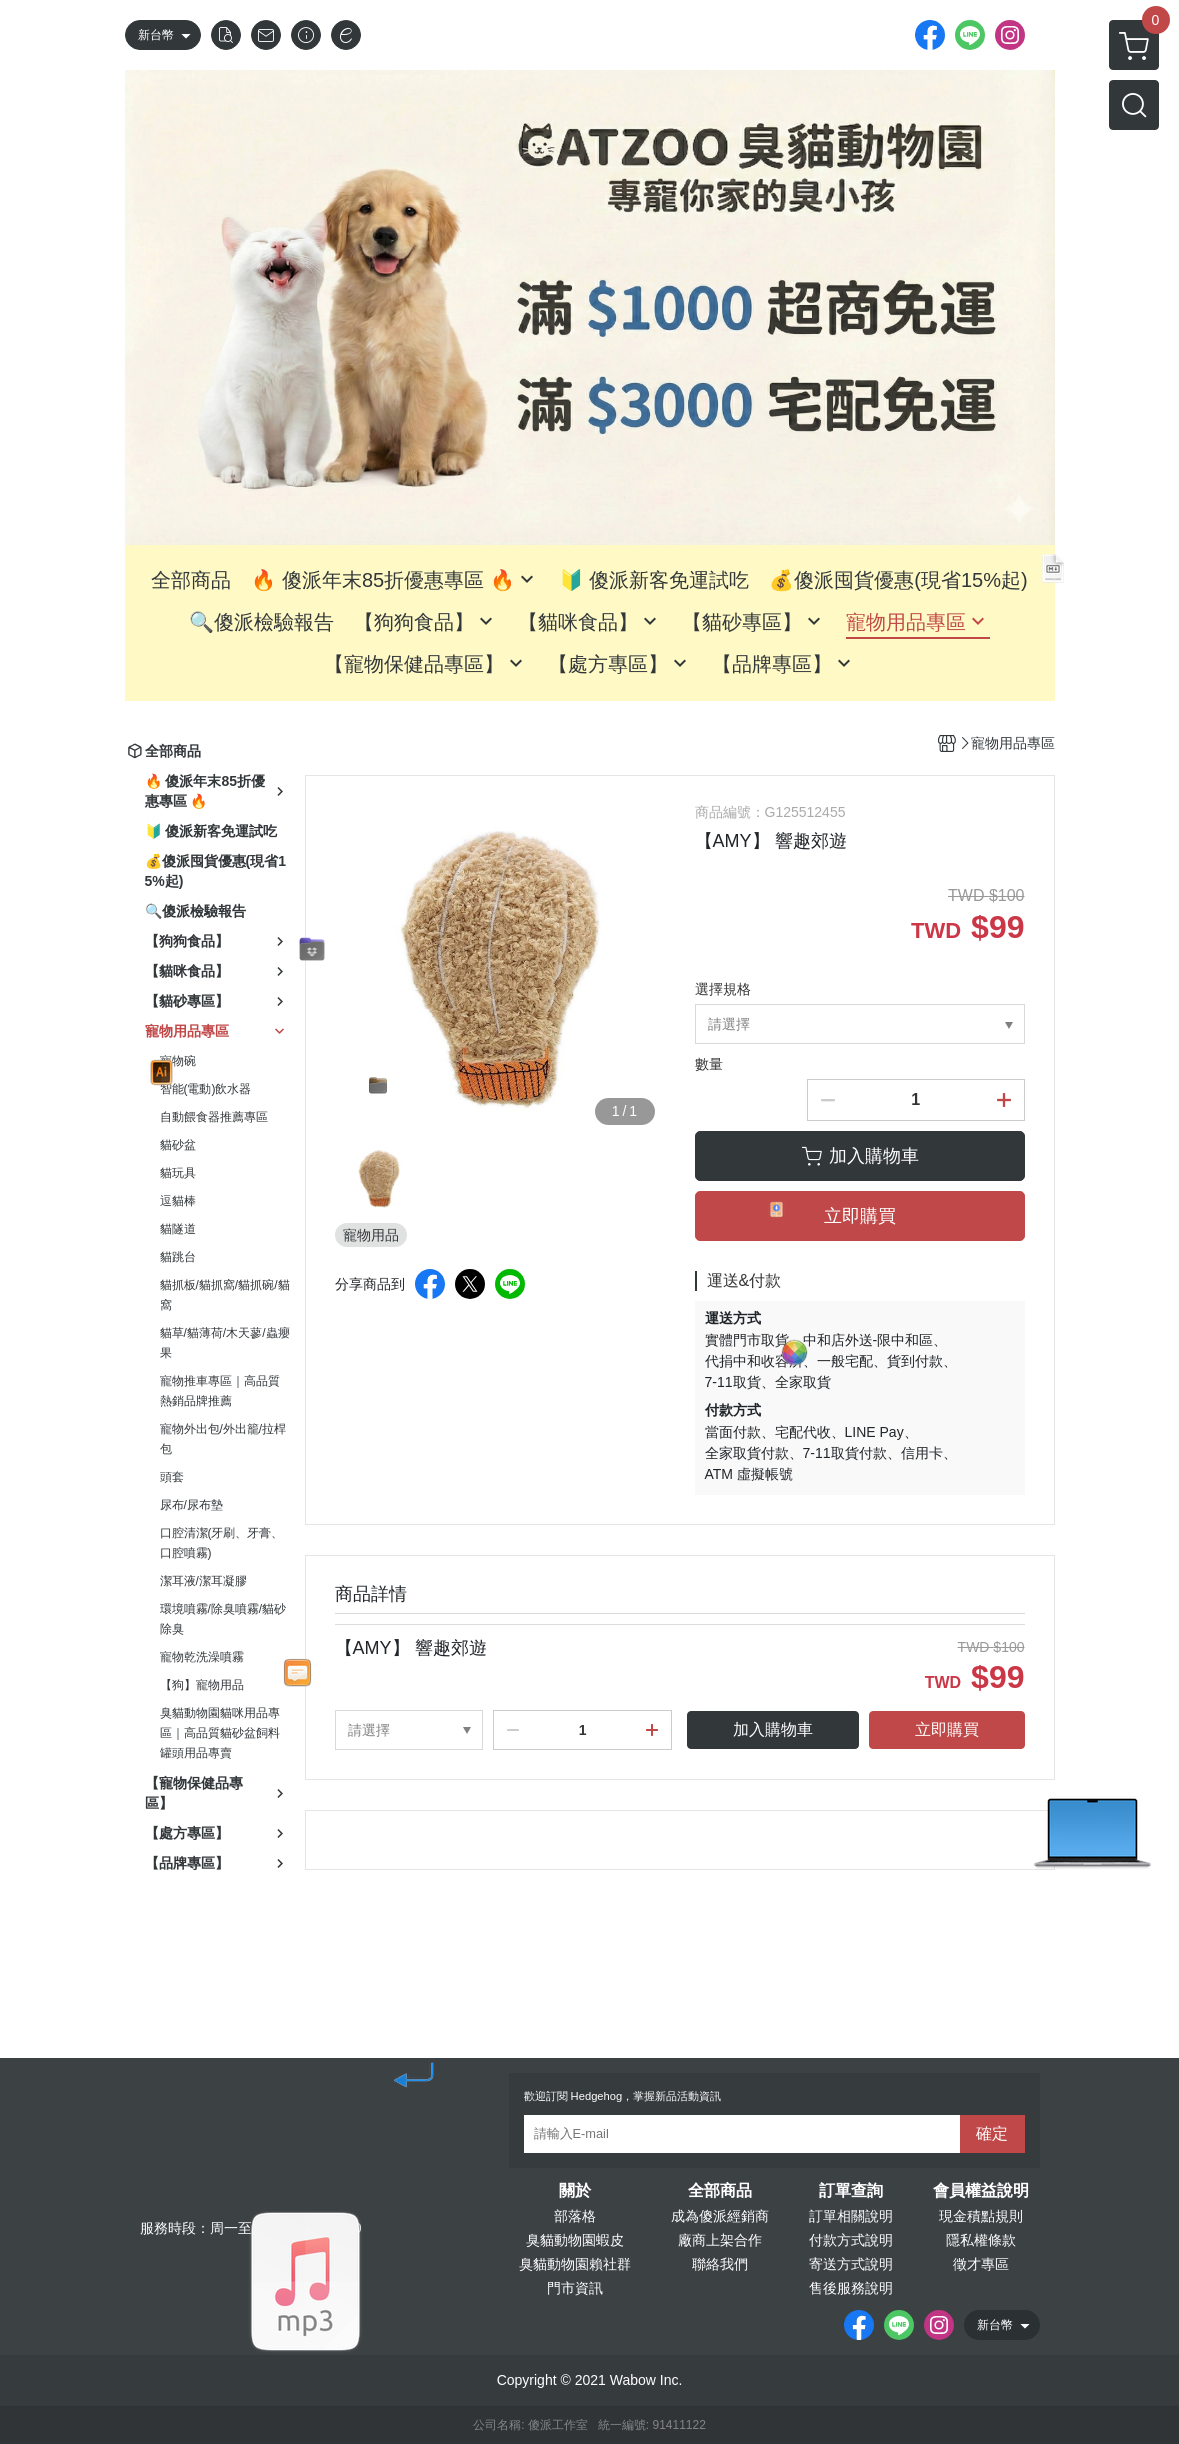 The height and width of the screenshot is (2444, 1179). Describe the element at coordinates (312, 949) in the screenshot. I see `open your dropbox synced folder` at that location.